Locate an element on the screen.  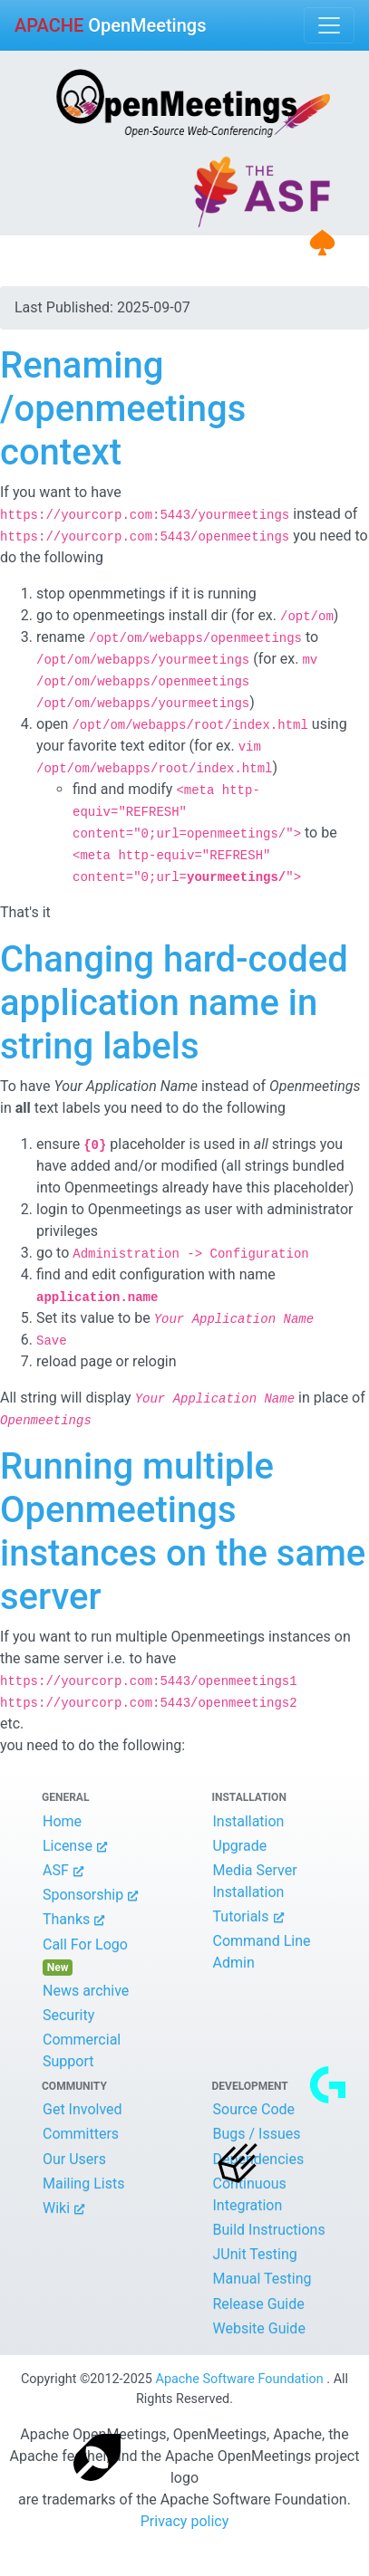
visit mintlify documentation platform is located at coordinates (97, 2457).